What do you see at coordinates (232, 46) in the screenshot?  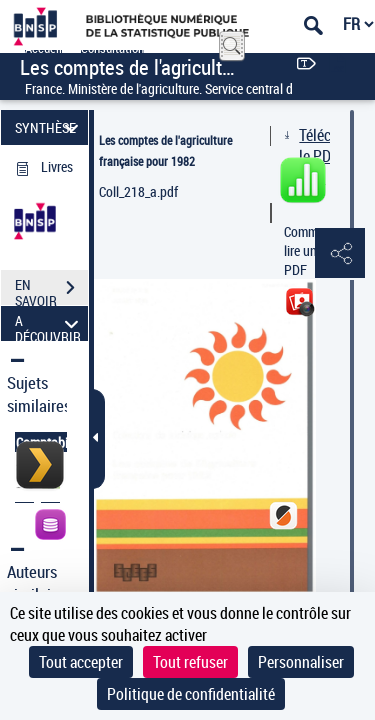 I see `open gnome logs application` at bounding box center [232, 46].